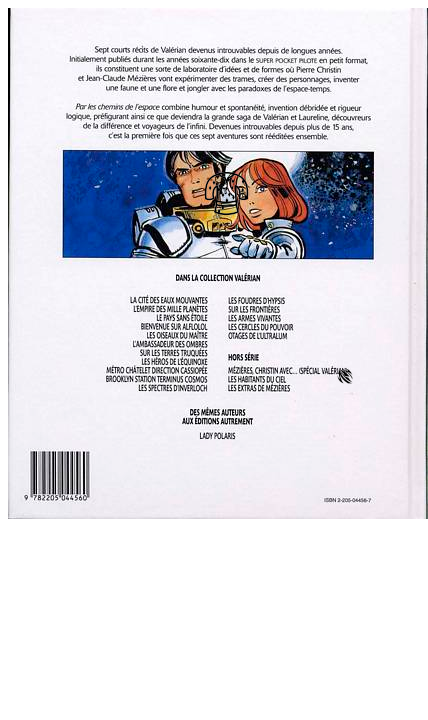  What do you see at coordinates (345, 376) in the screenshot?
I see `indicates wind or air movement effect` at bounding box center [345, 376].